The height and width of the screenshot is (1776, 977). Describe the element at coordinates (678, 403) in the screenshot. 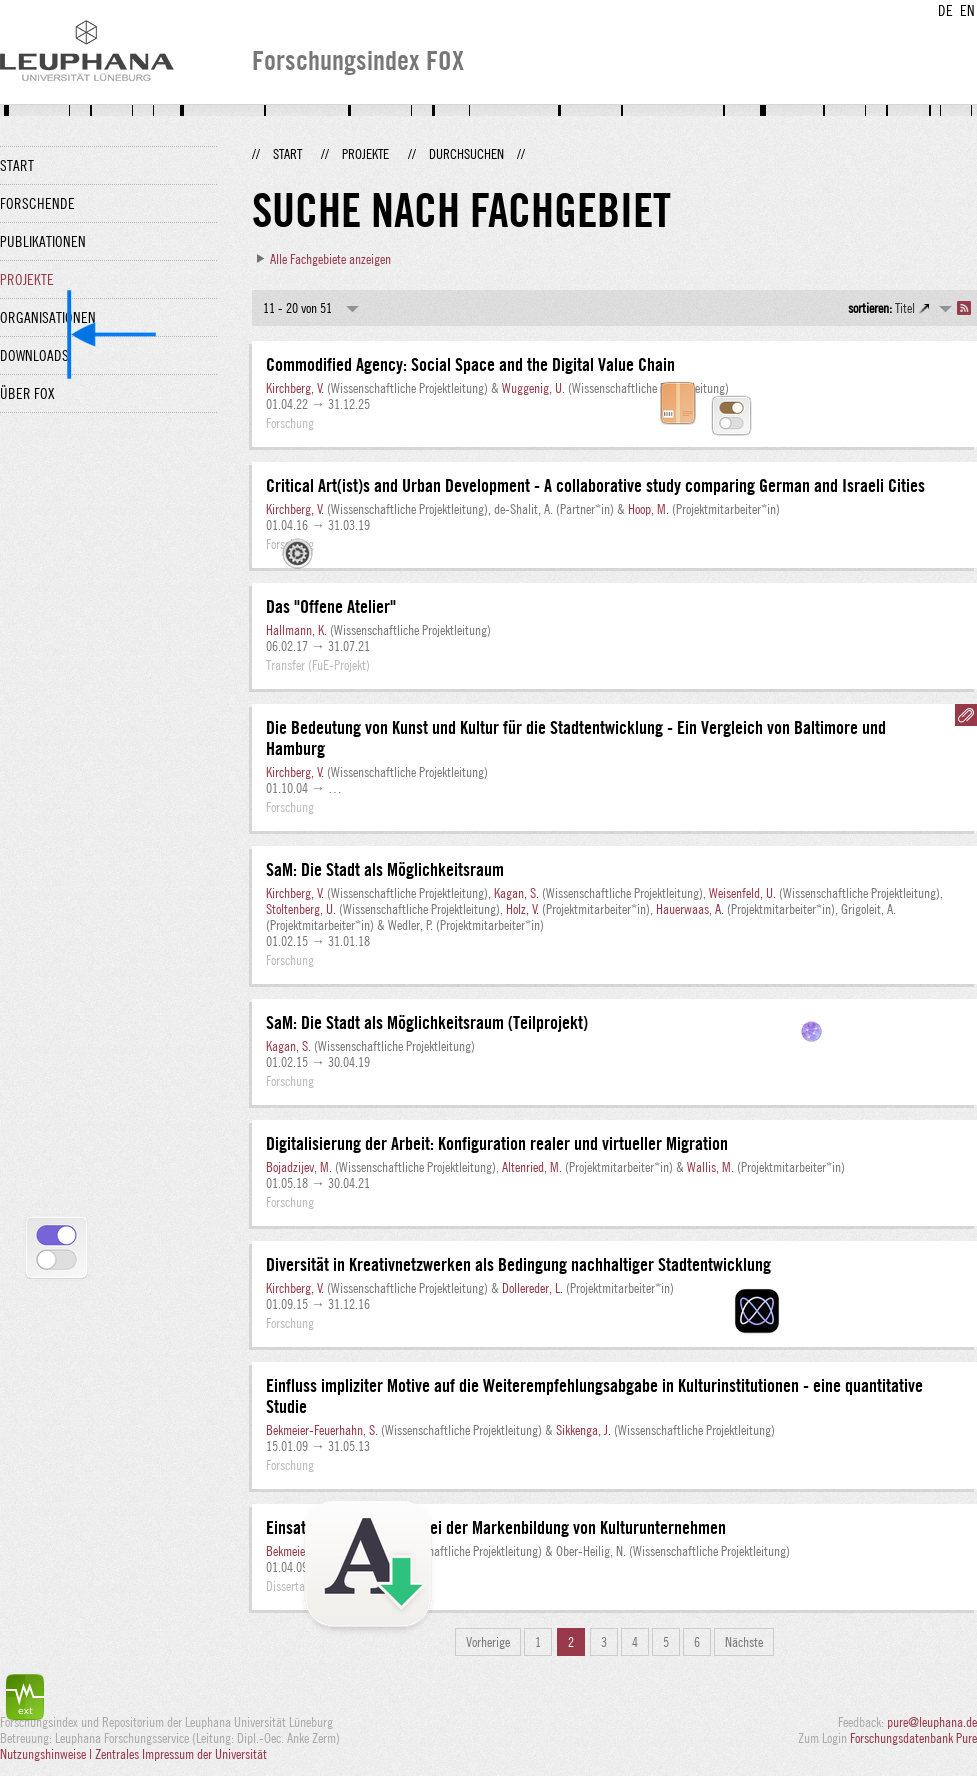

I see `install a new application or software package` at that location.